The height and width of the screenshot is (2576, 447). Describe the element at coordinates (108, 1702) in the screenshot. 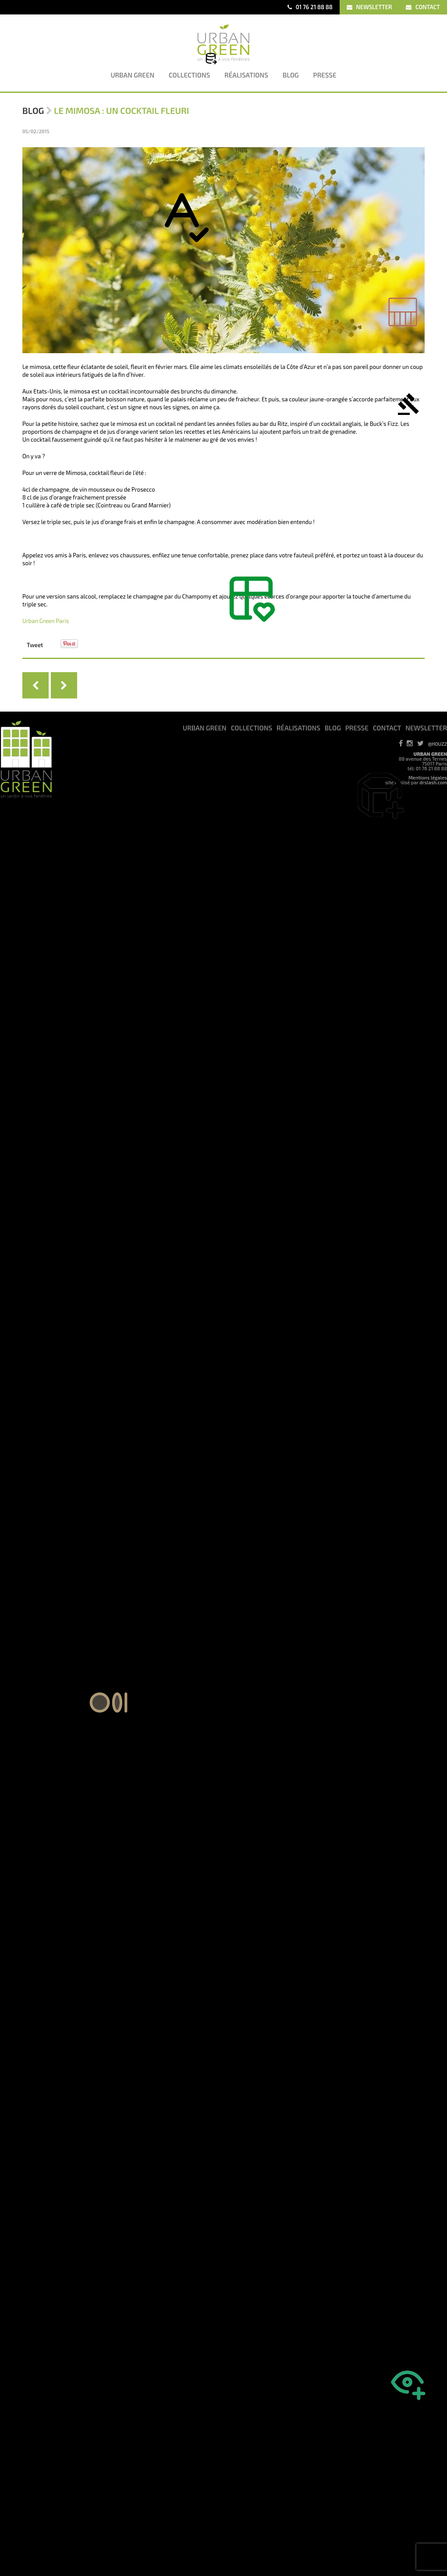

I see `visit medium profile or blog` at that location.